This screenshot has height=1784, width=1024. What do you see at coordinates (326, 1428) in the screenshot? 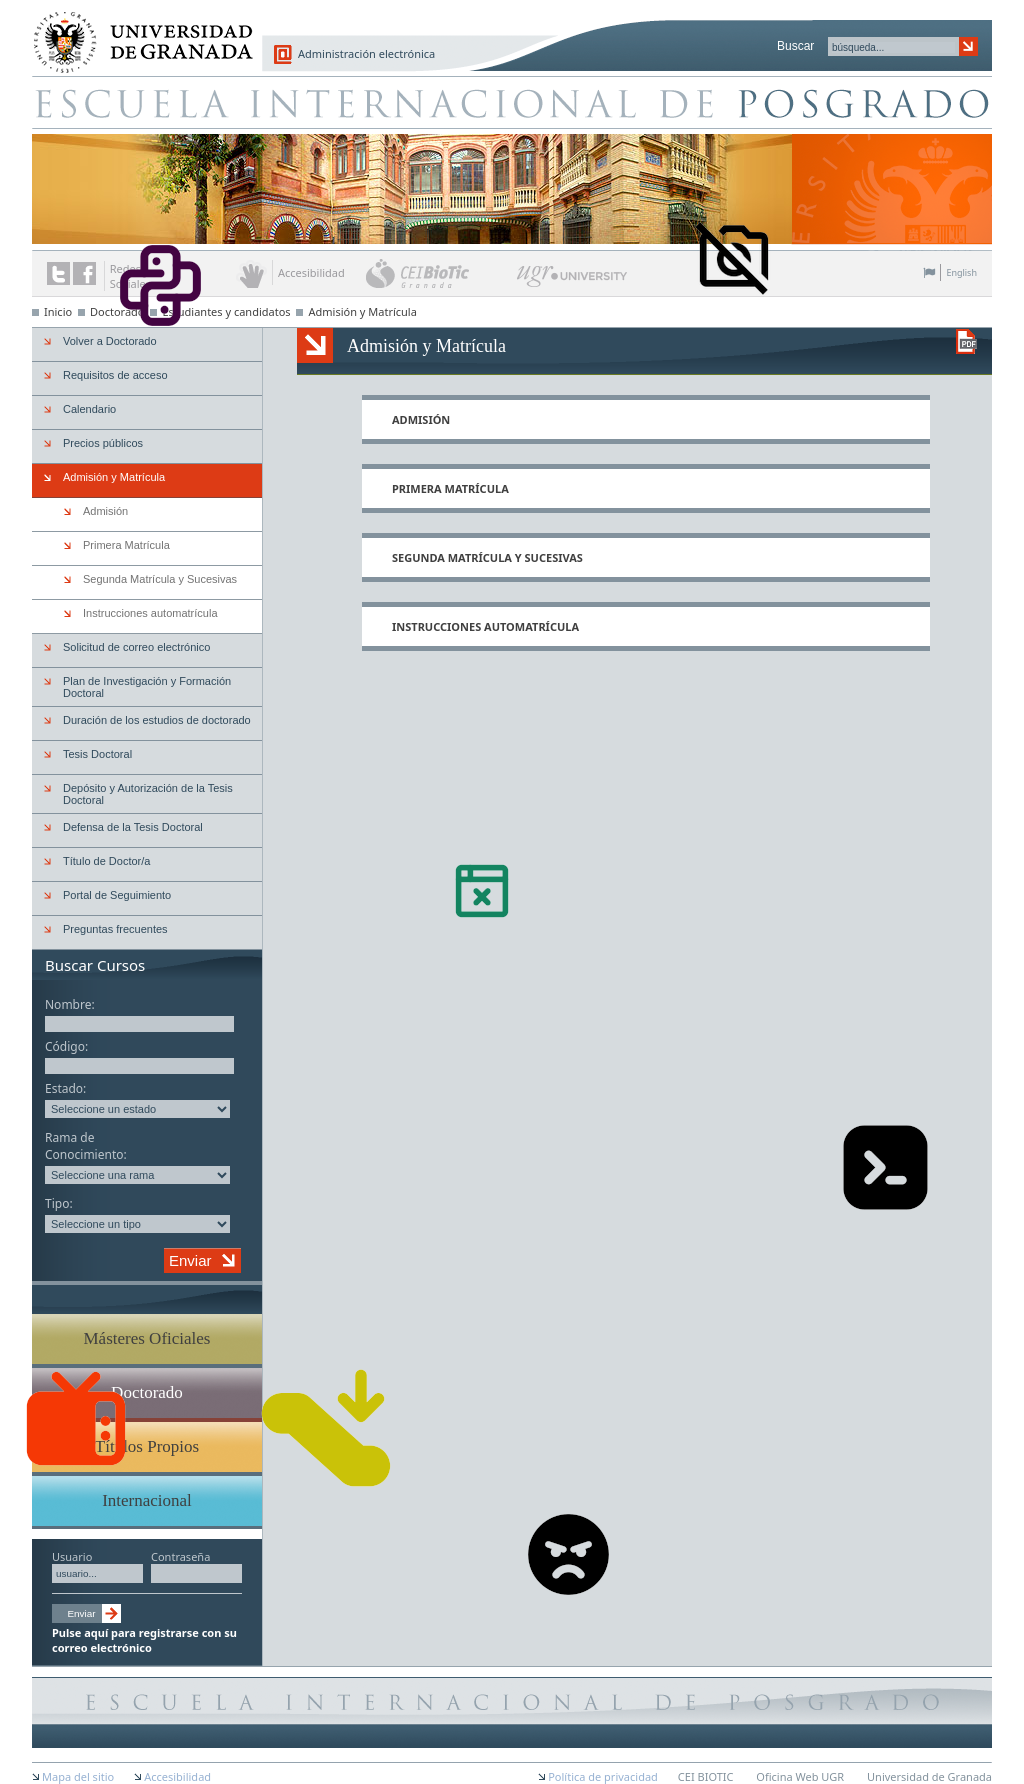
I see `indicates escalator going down` at bounding box center [326, 1428].